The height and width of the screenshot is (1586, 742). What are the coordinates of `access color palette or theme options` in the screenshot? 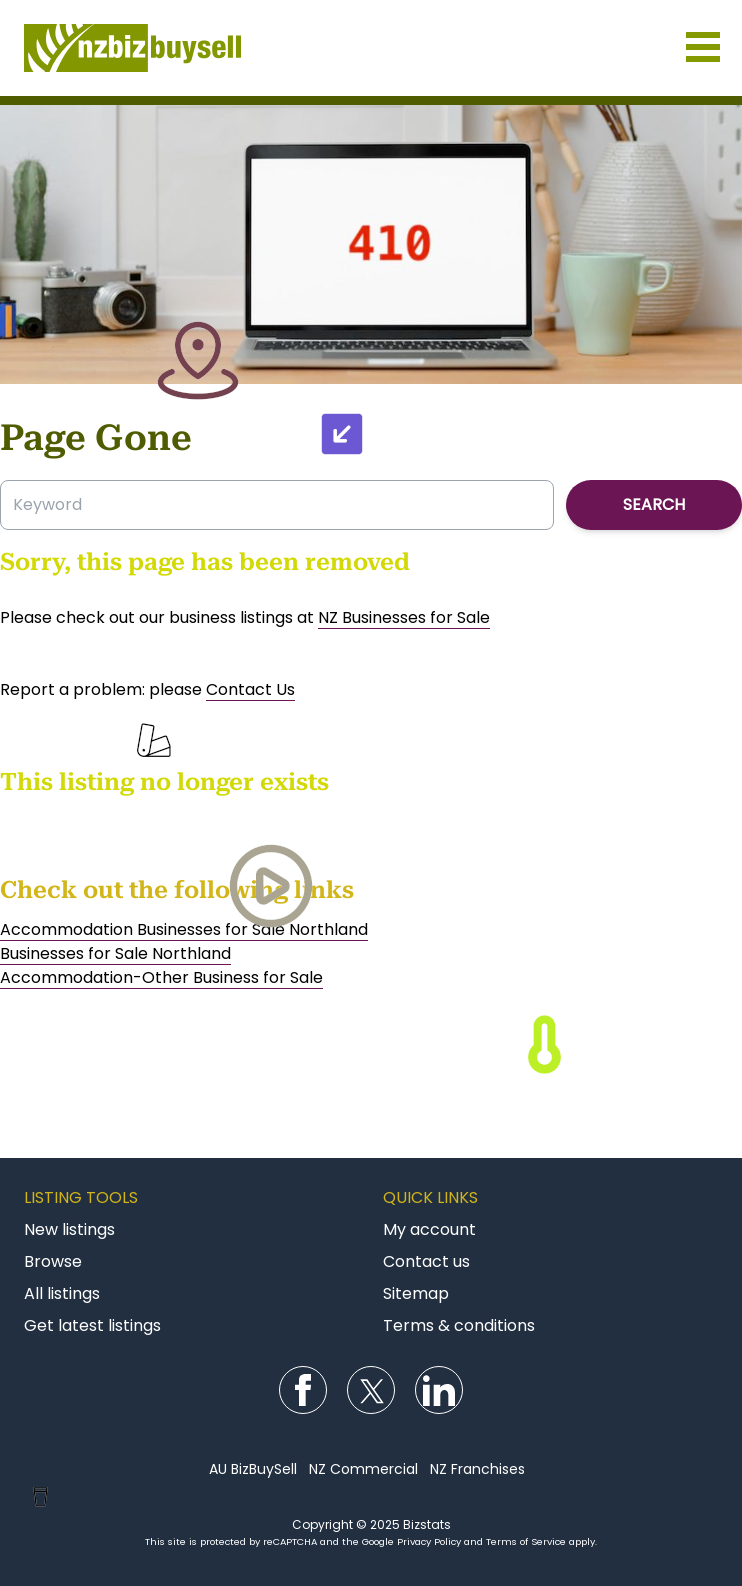 It's located at (152, 741).